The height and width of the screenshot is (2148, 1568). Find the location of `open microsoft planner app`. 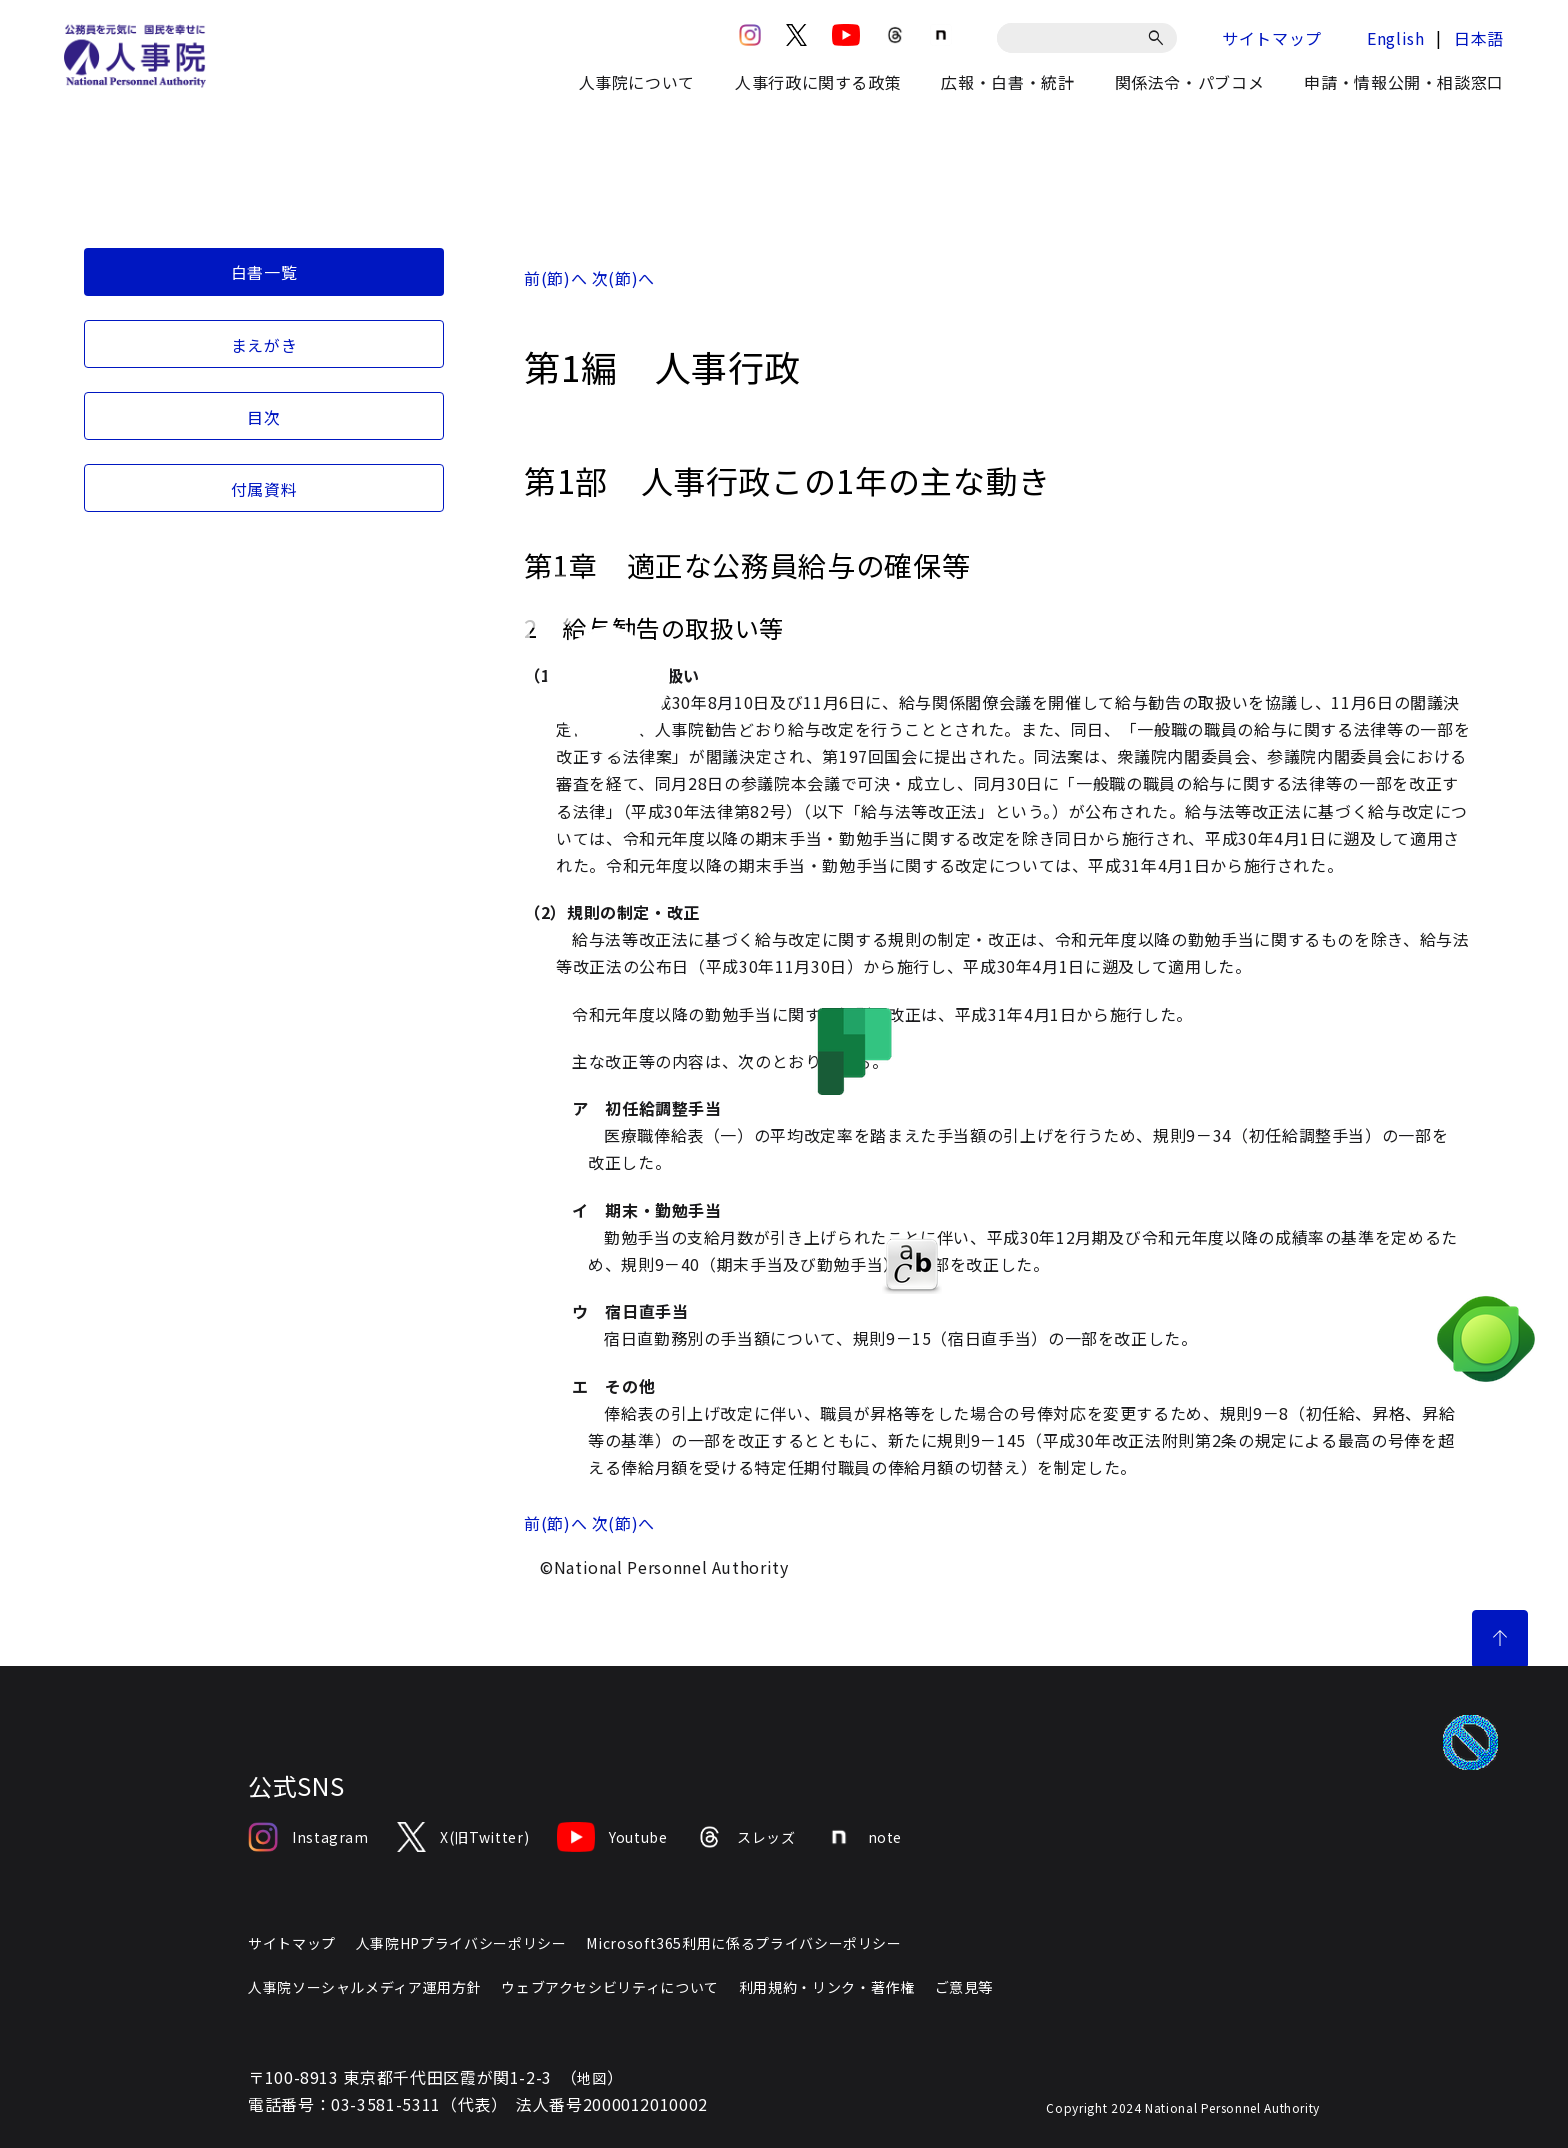

open microsoft planner app is located at coordinates (854, 1051).